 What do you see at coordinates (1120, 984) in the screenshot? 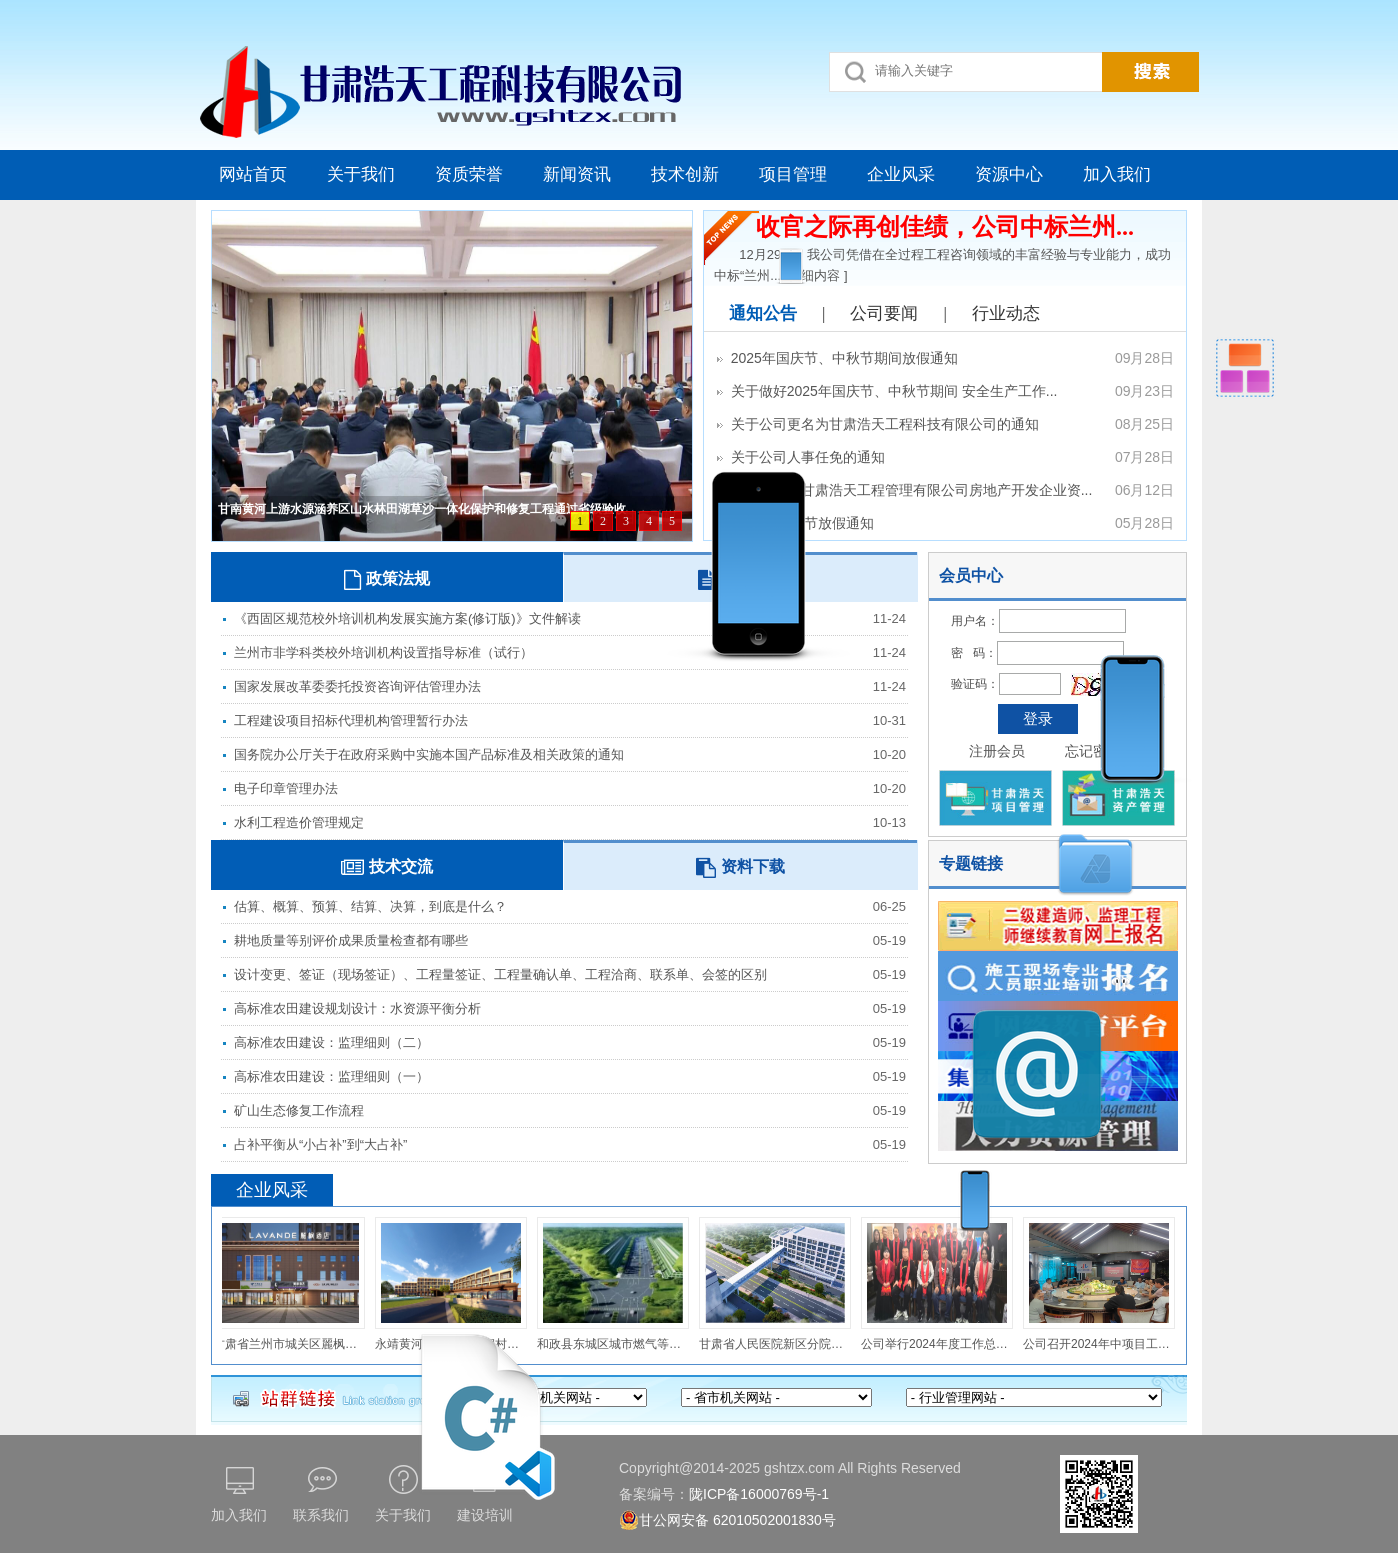
I see `connect wireless earbuds via bluetooth` at bounding box center [1120, 984].